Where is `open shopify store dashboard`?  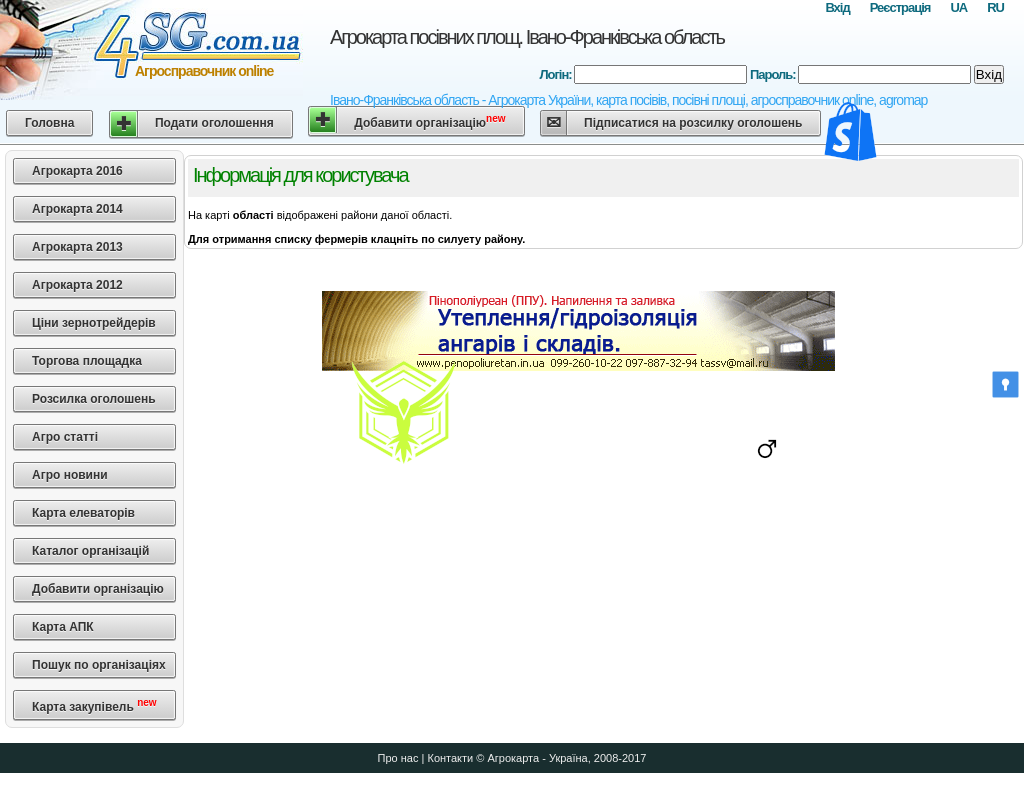
open shopify store dashboard is located at coordinates (850, 131).